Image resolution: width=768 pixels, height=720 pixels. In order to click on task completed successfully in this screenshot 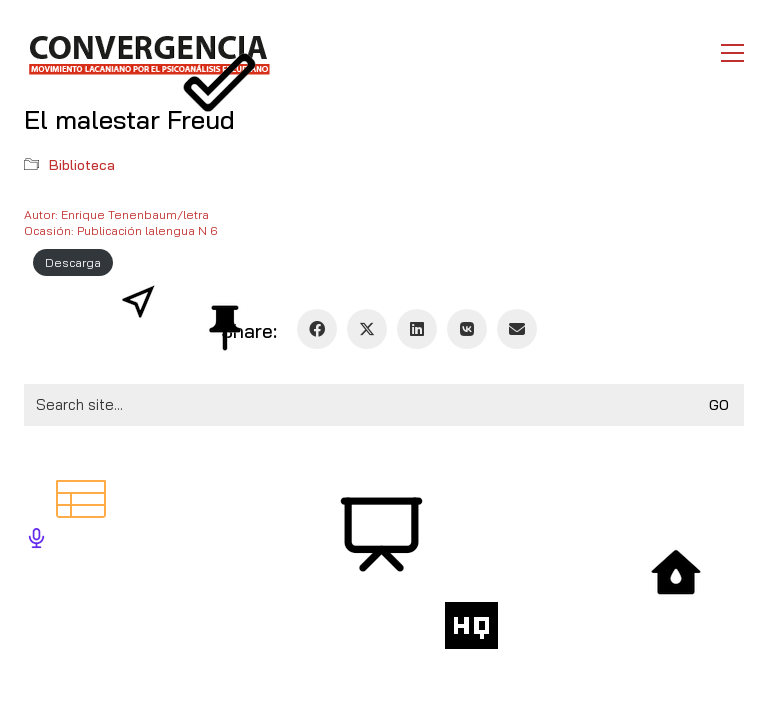, I will do `click(219, 82)`.